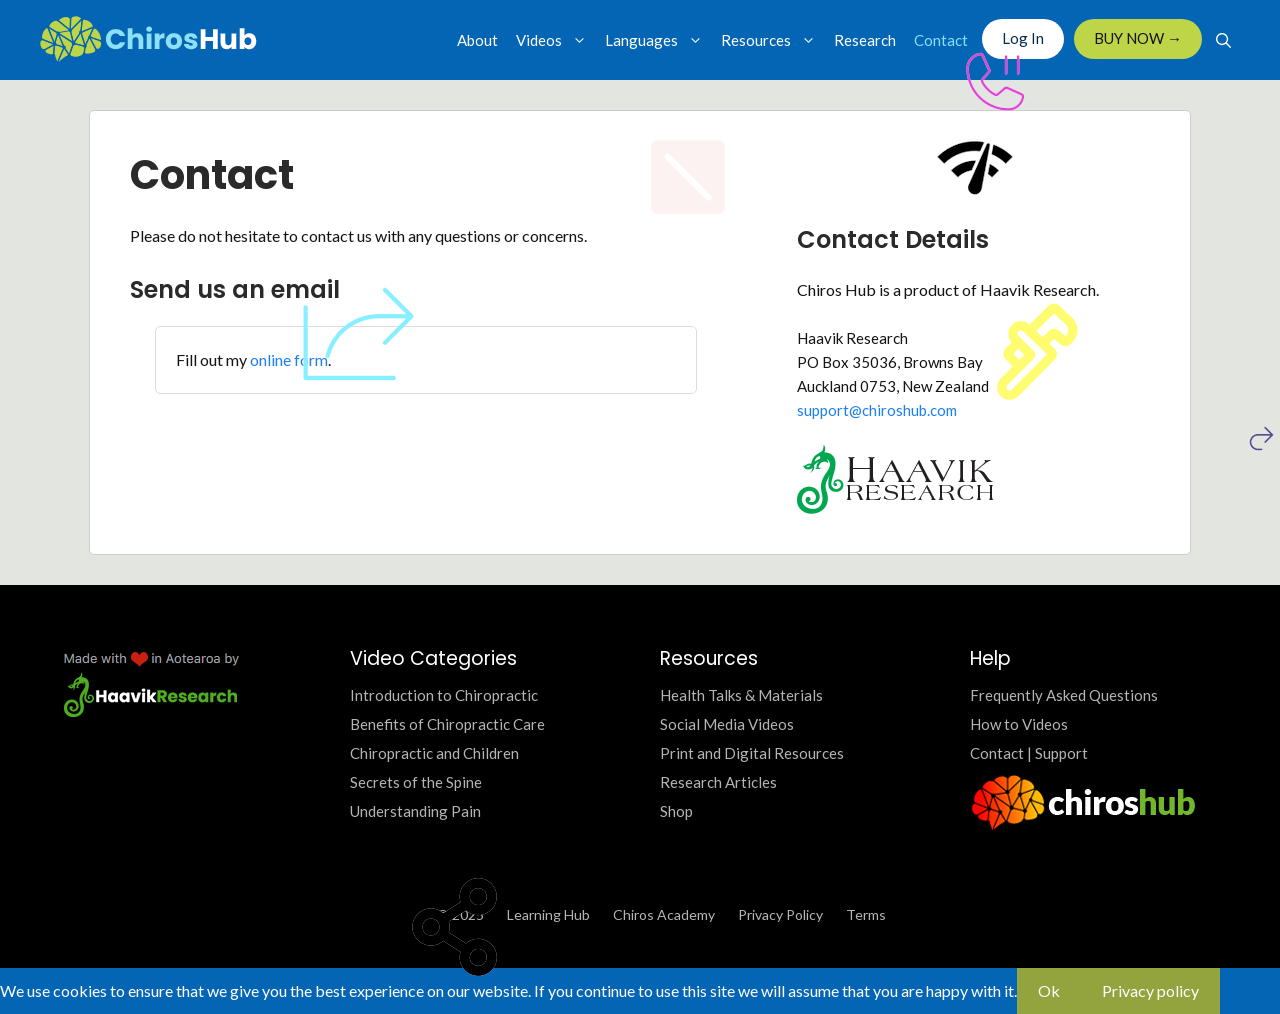 The width and height of the screenshot is (1280, 1014). I want to click on check network connection speed, so click(975, 167).